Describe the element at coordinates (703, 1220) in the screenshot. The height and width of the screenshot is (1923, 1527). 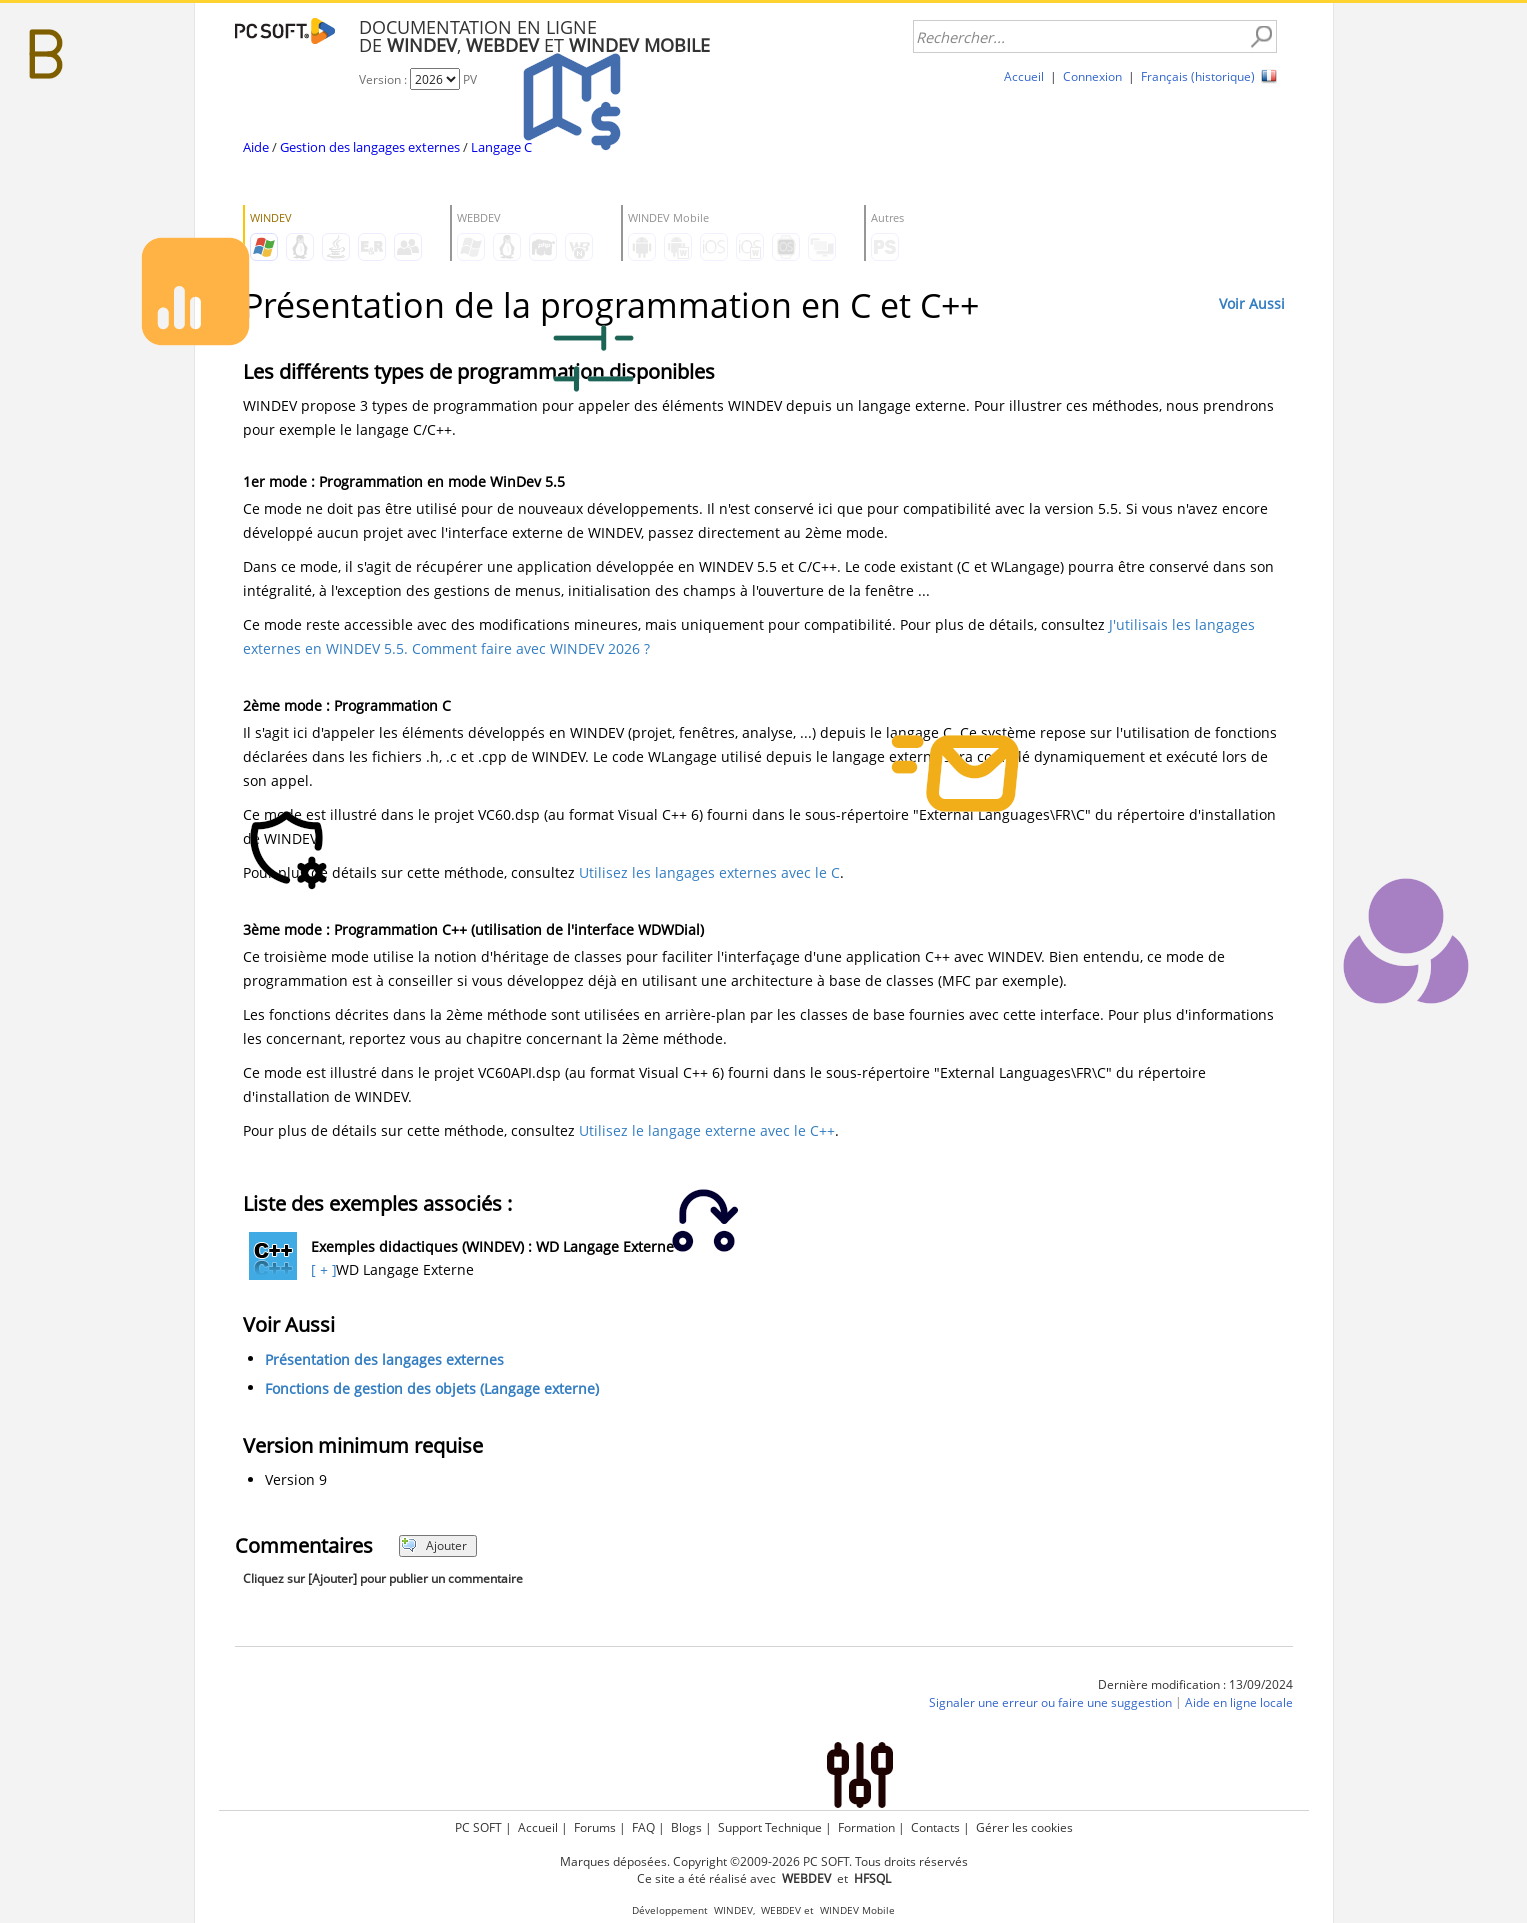
I see `change or update status between states` at that location.